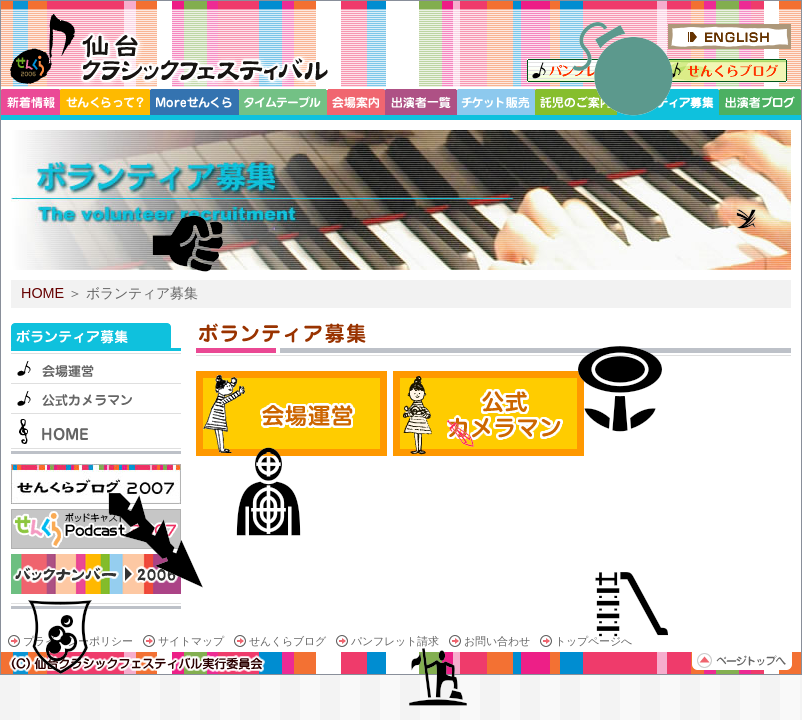 The height and width of the screenshot is (720, 802). I want to click on practice target for shooting range simulation, so click(268, 491).